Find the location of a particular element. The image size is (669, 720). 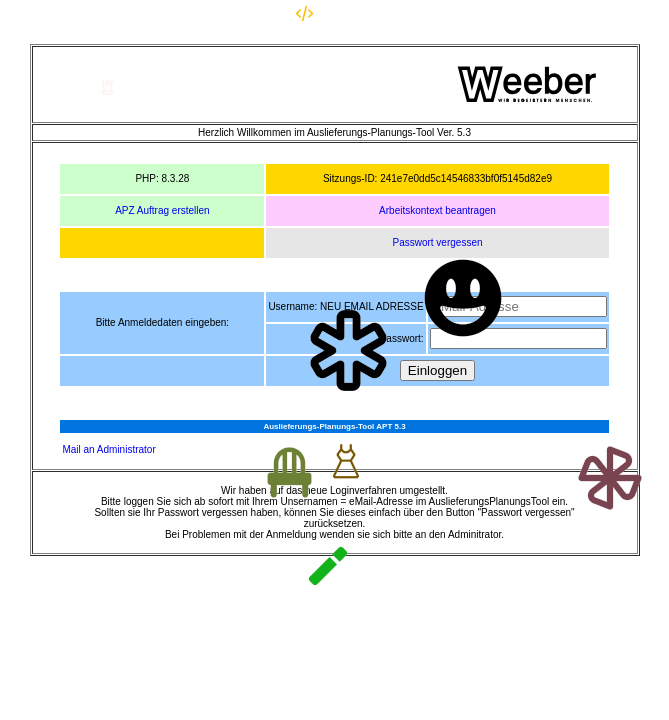

play chess or access chess game is located at coordinates (107, 87).